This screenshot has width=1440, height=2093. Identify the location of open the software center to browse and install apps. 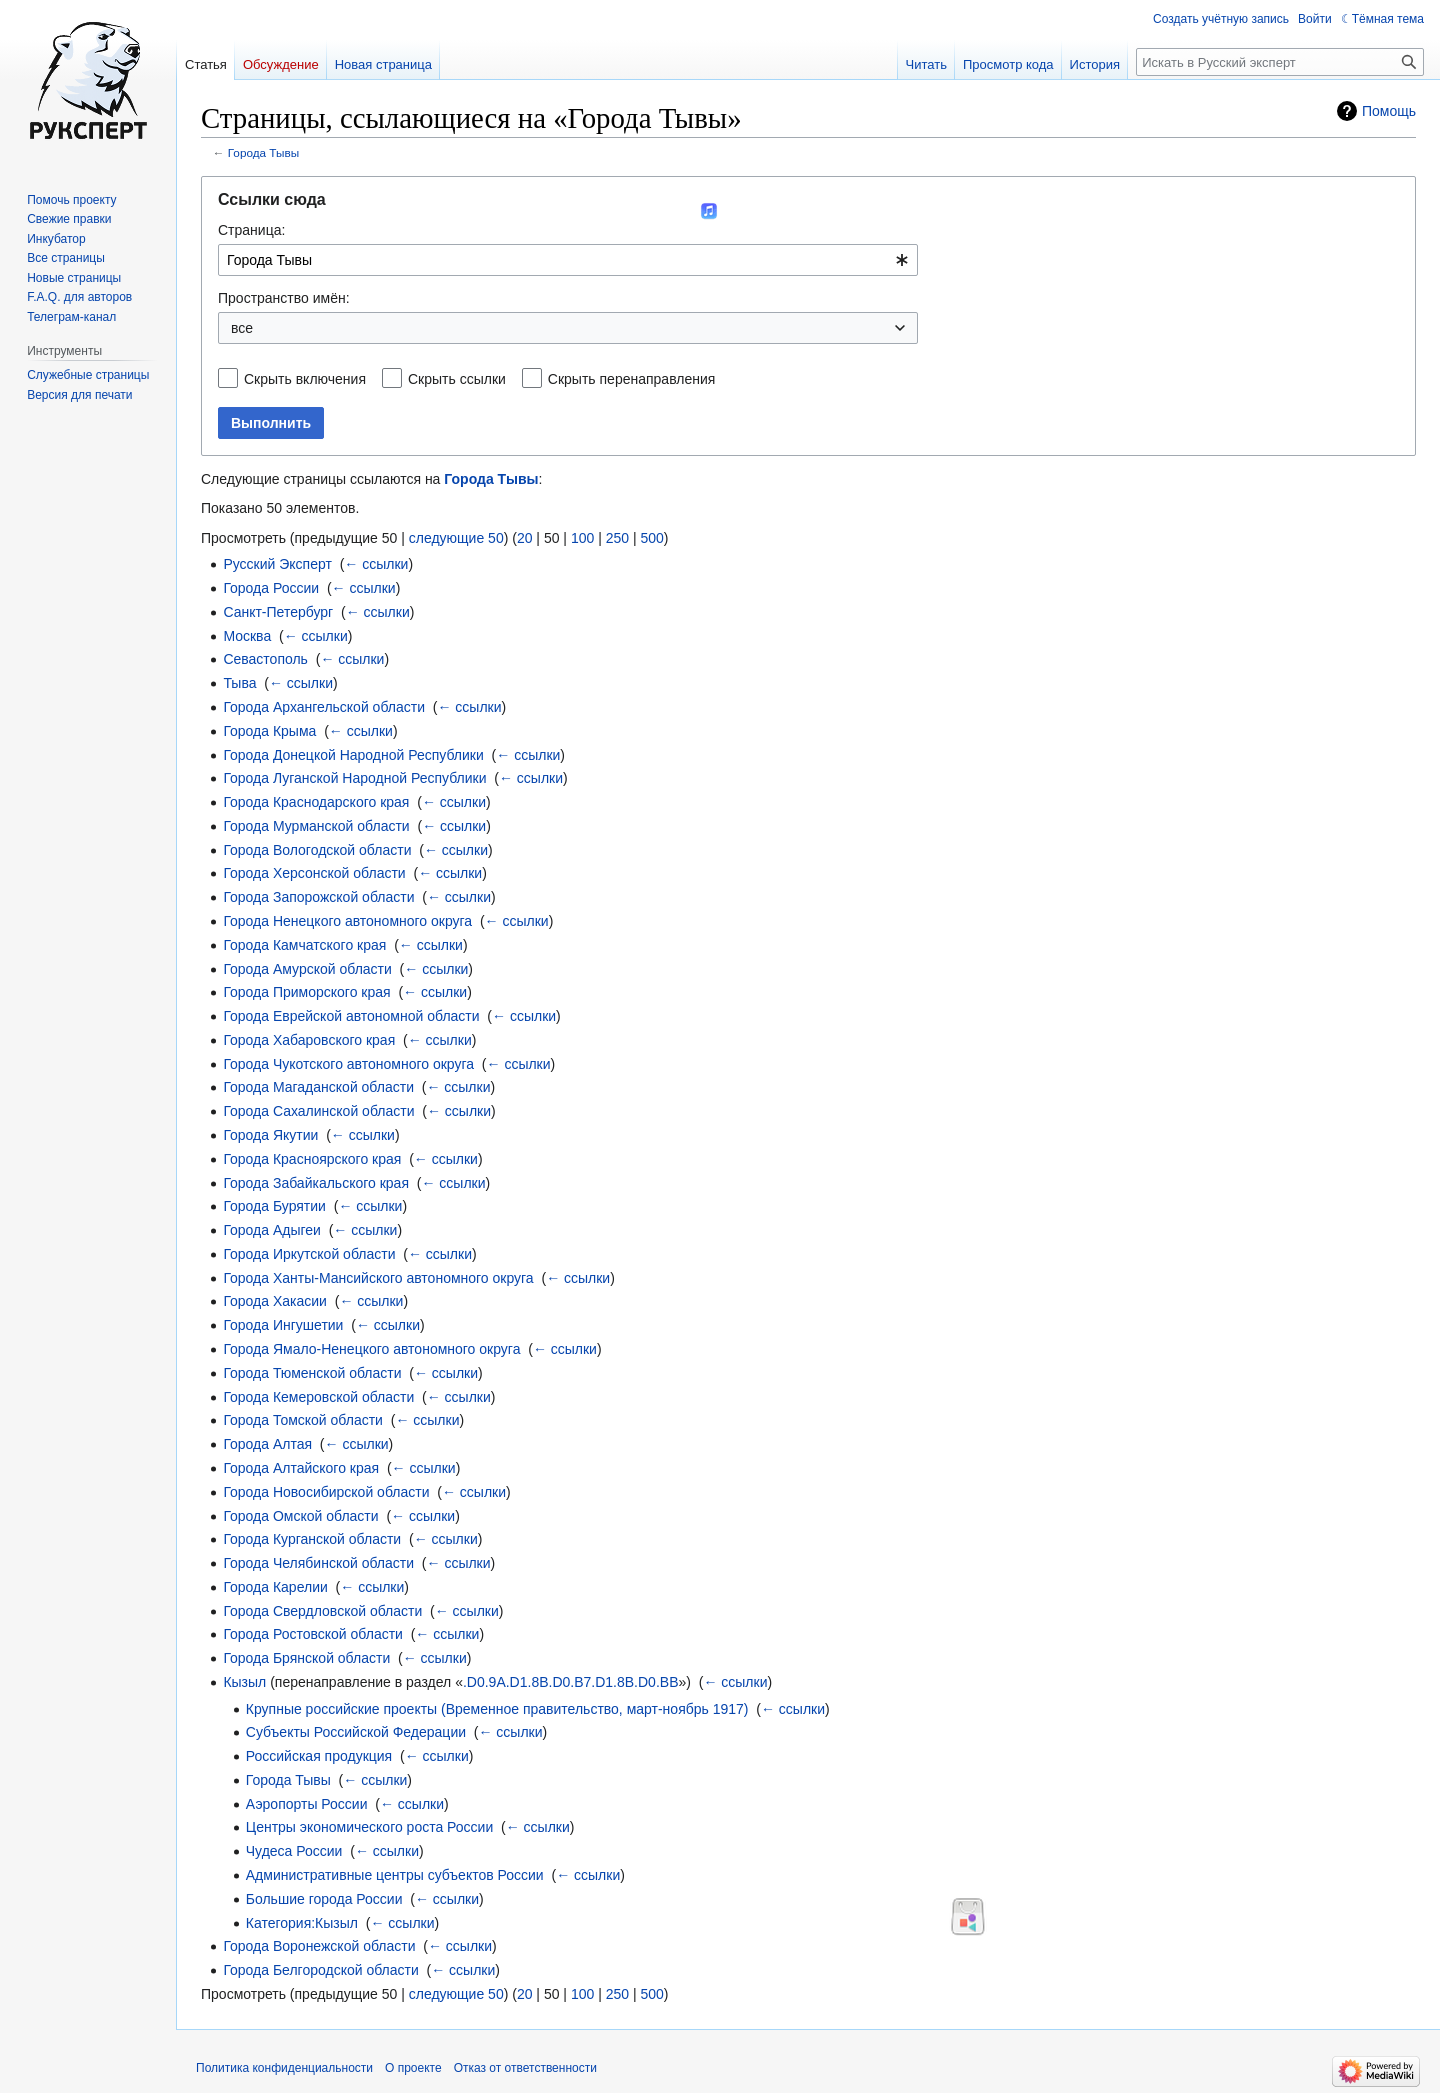
(968, 1916).